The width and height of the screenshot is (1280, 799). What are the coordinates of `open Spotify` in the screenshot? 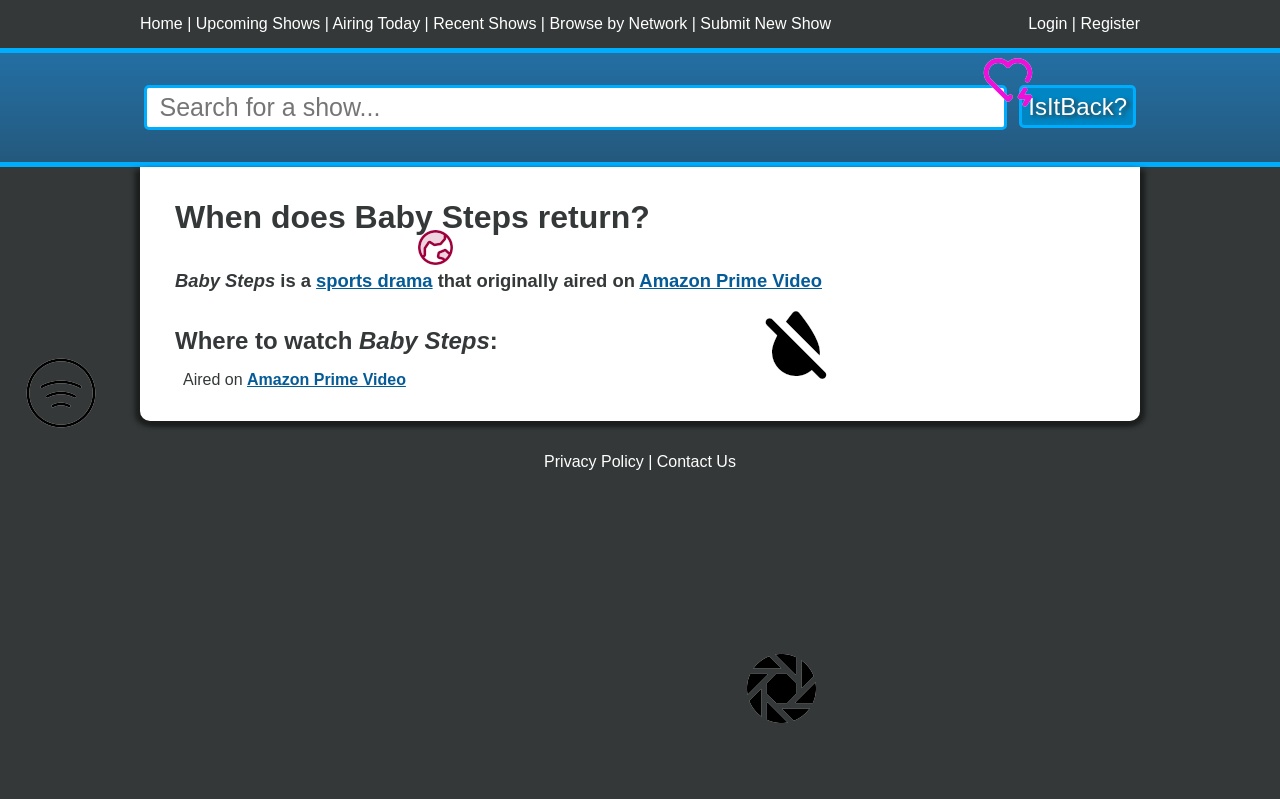 It's located at (61, 393).